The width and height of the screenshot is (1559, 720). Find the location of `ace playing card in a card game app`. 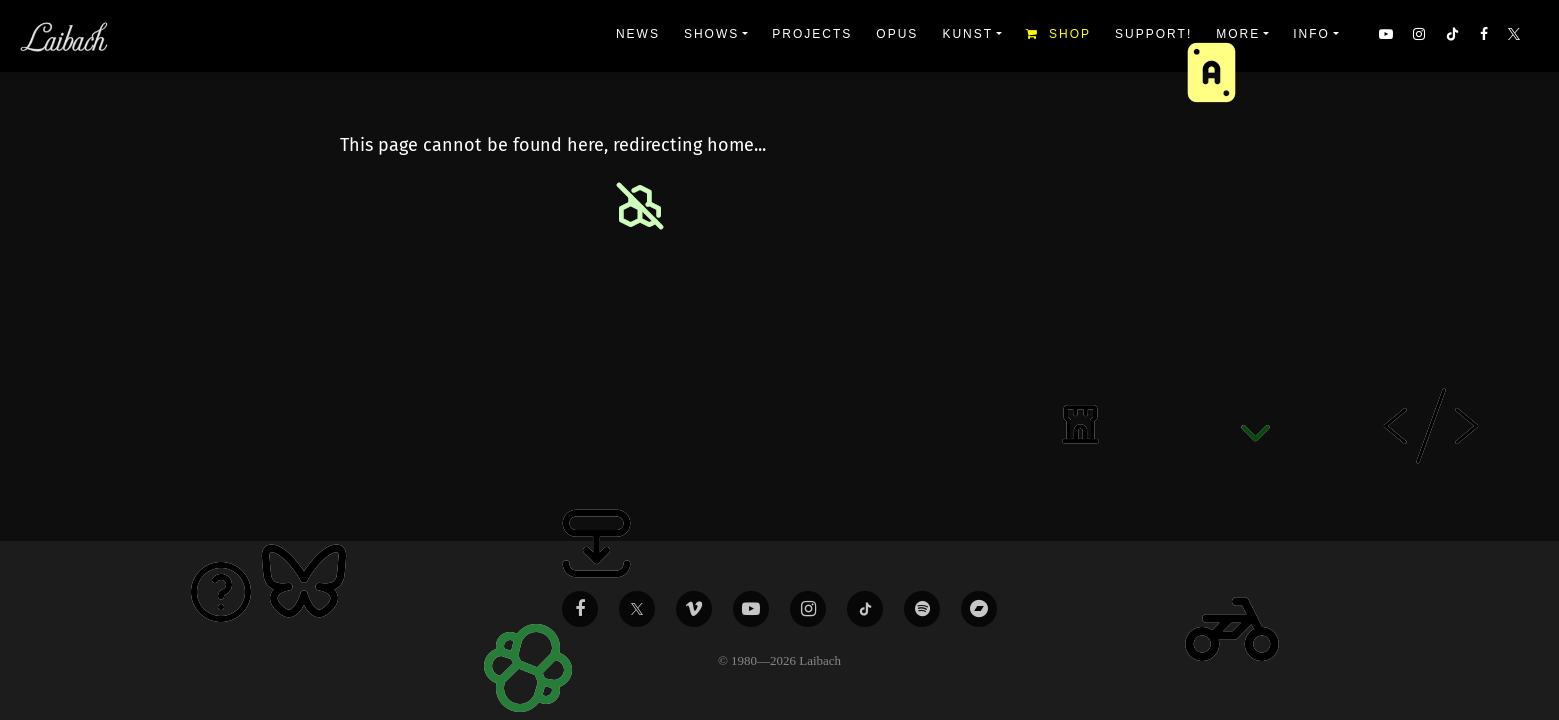

ace playing card in a card game app is located at coordinates (1211, 72).